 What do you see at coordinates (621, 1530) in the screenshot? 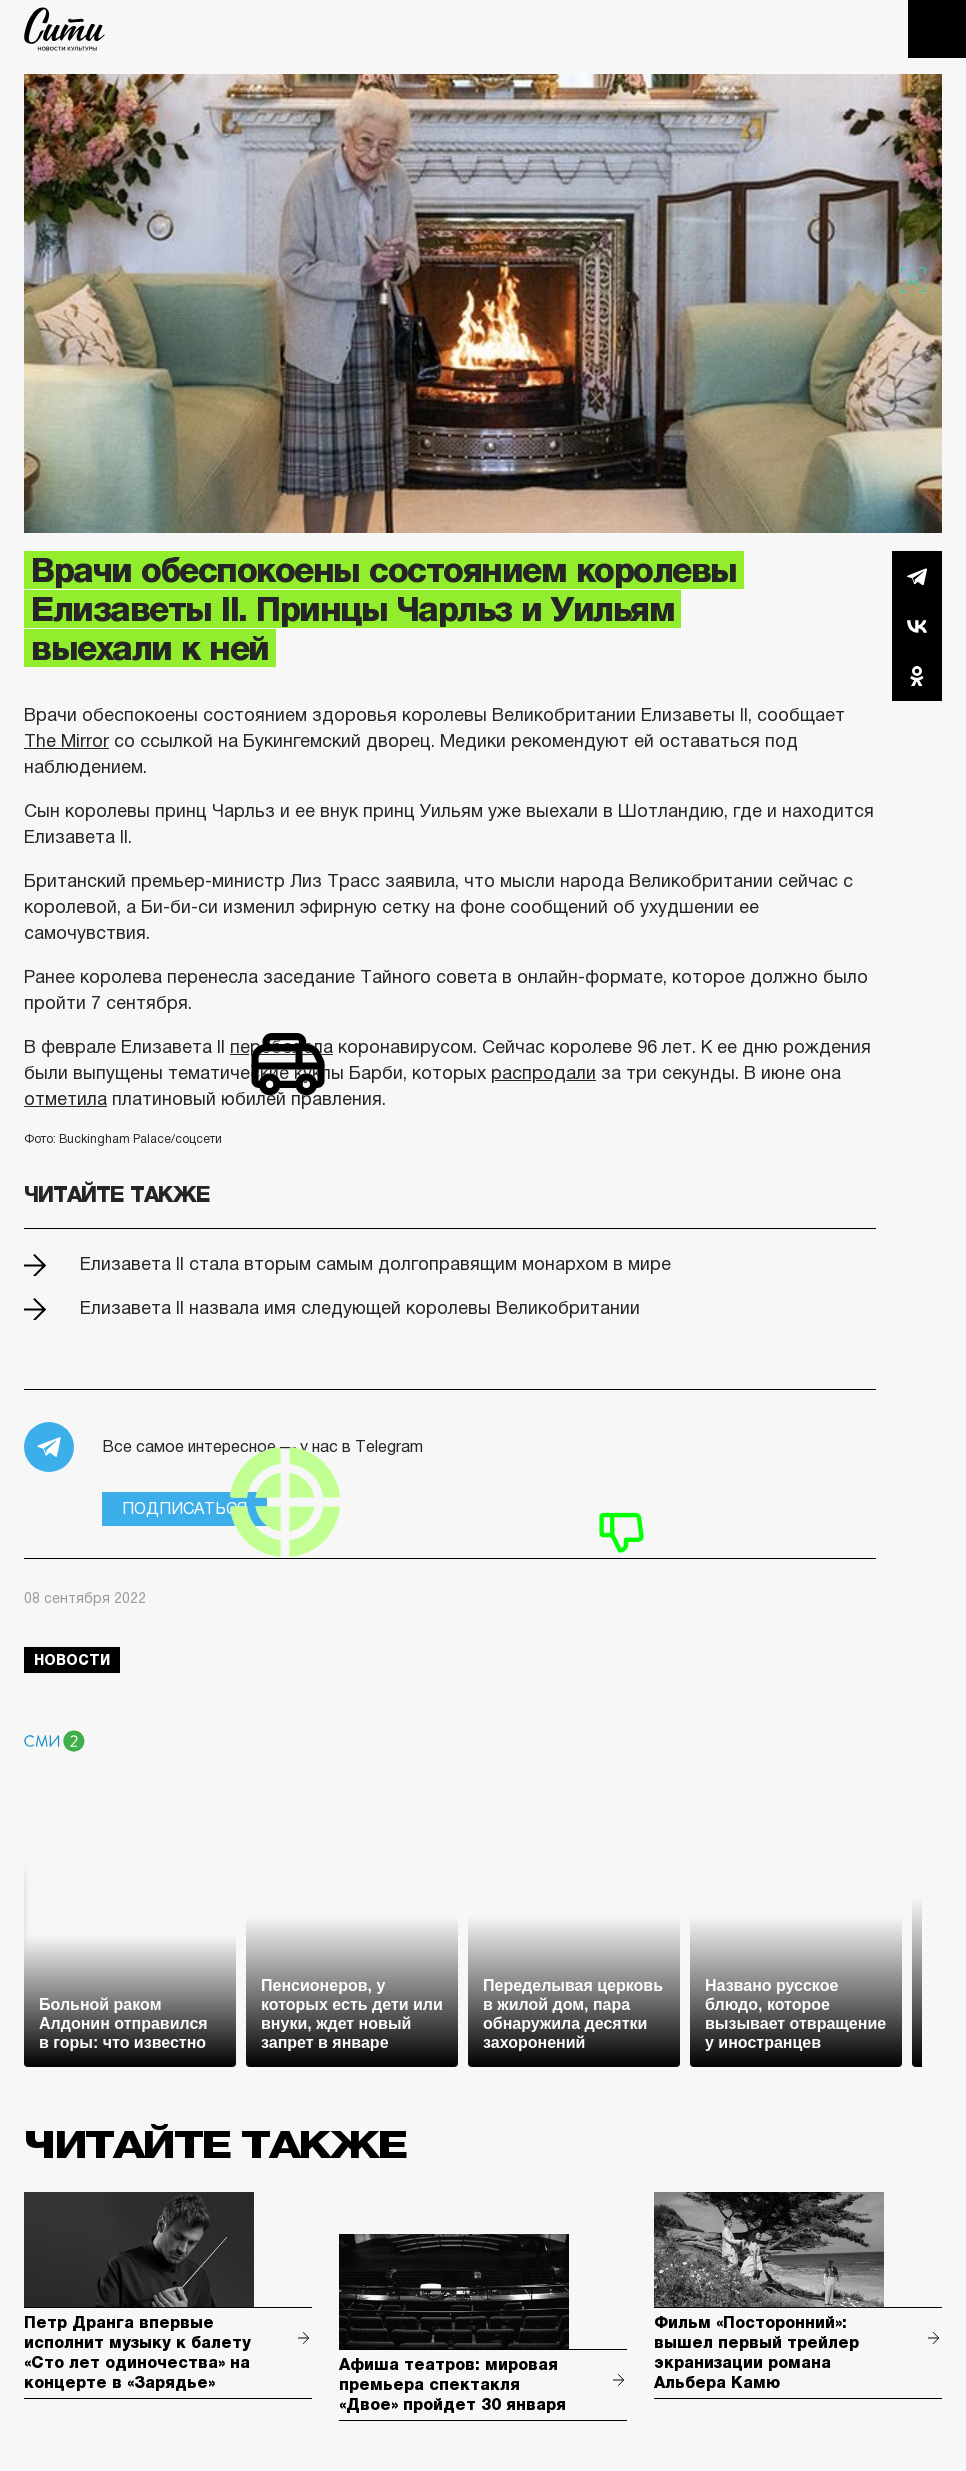
I see `dislike or downvote content` at bounding box center [621, 1530].